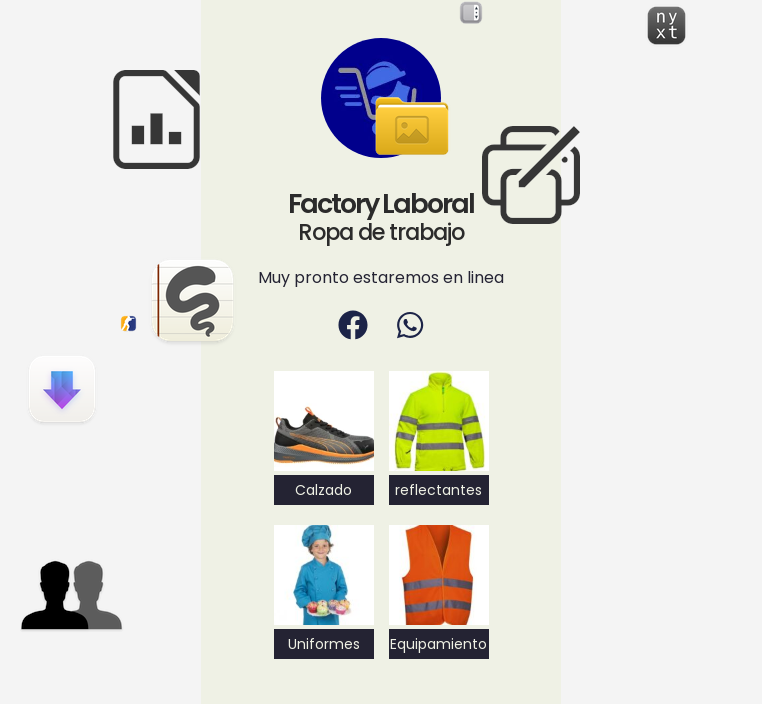  Describe the element at coordinates (531, 175) in the screenshot. I see `open print editor application` at that location.